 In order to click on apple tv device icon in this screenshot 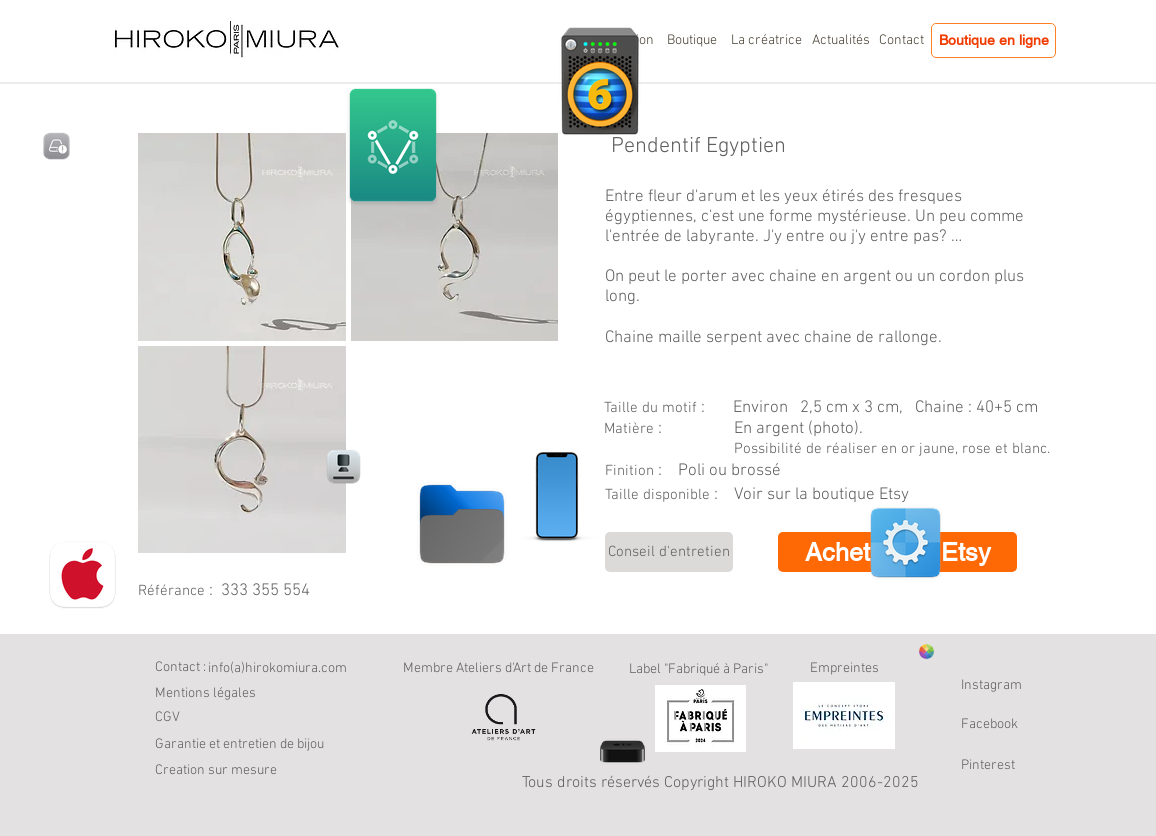, I will do `click(622, 744)`.